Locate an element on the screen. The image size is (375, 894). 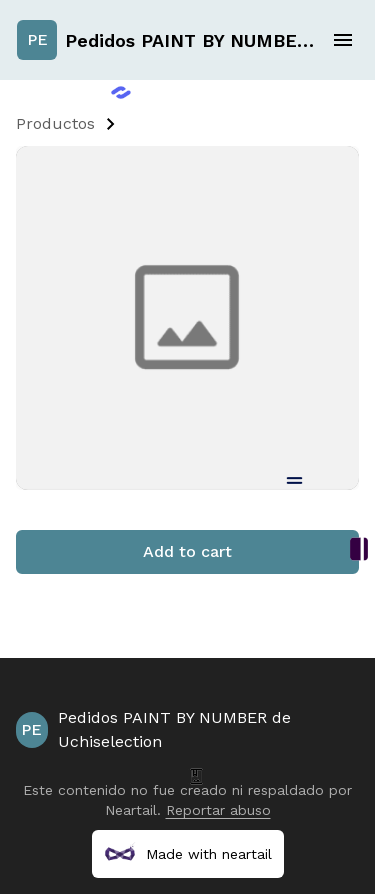
open photo album is located at coordinates (196, 776).